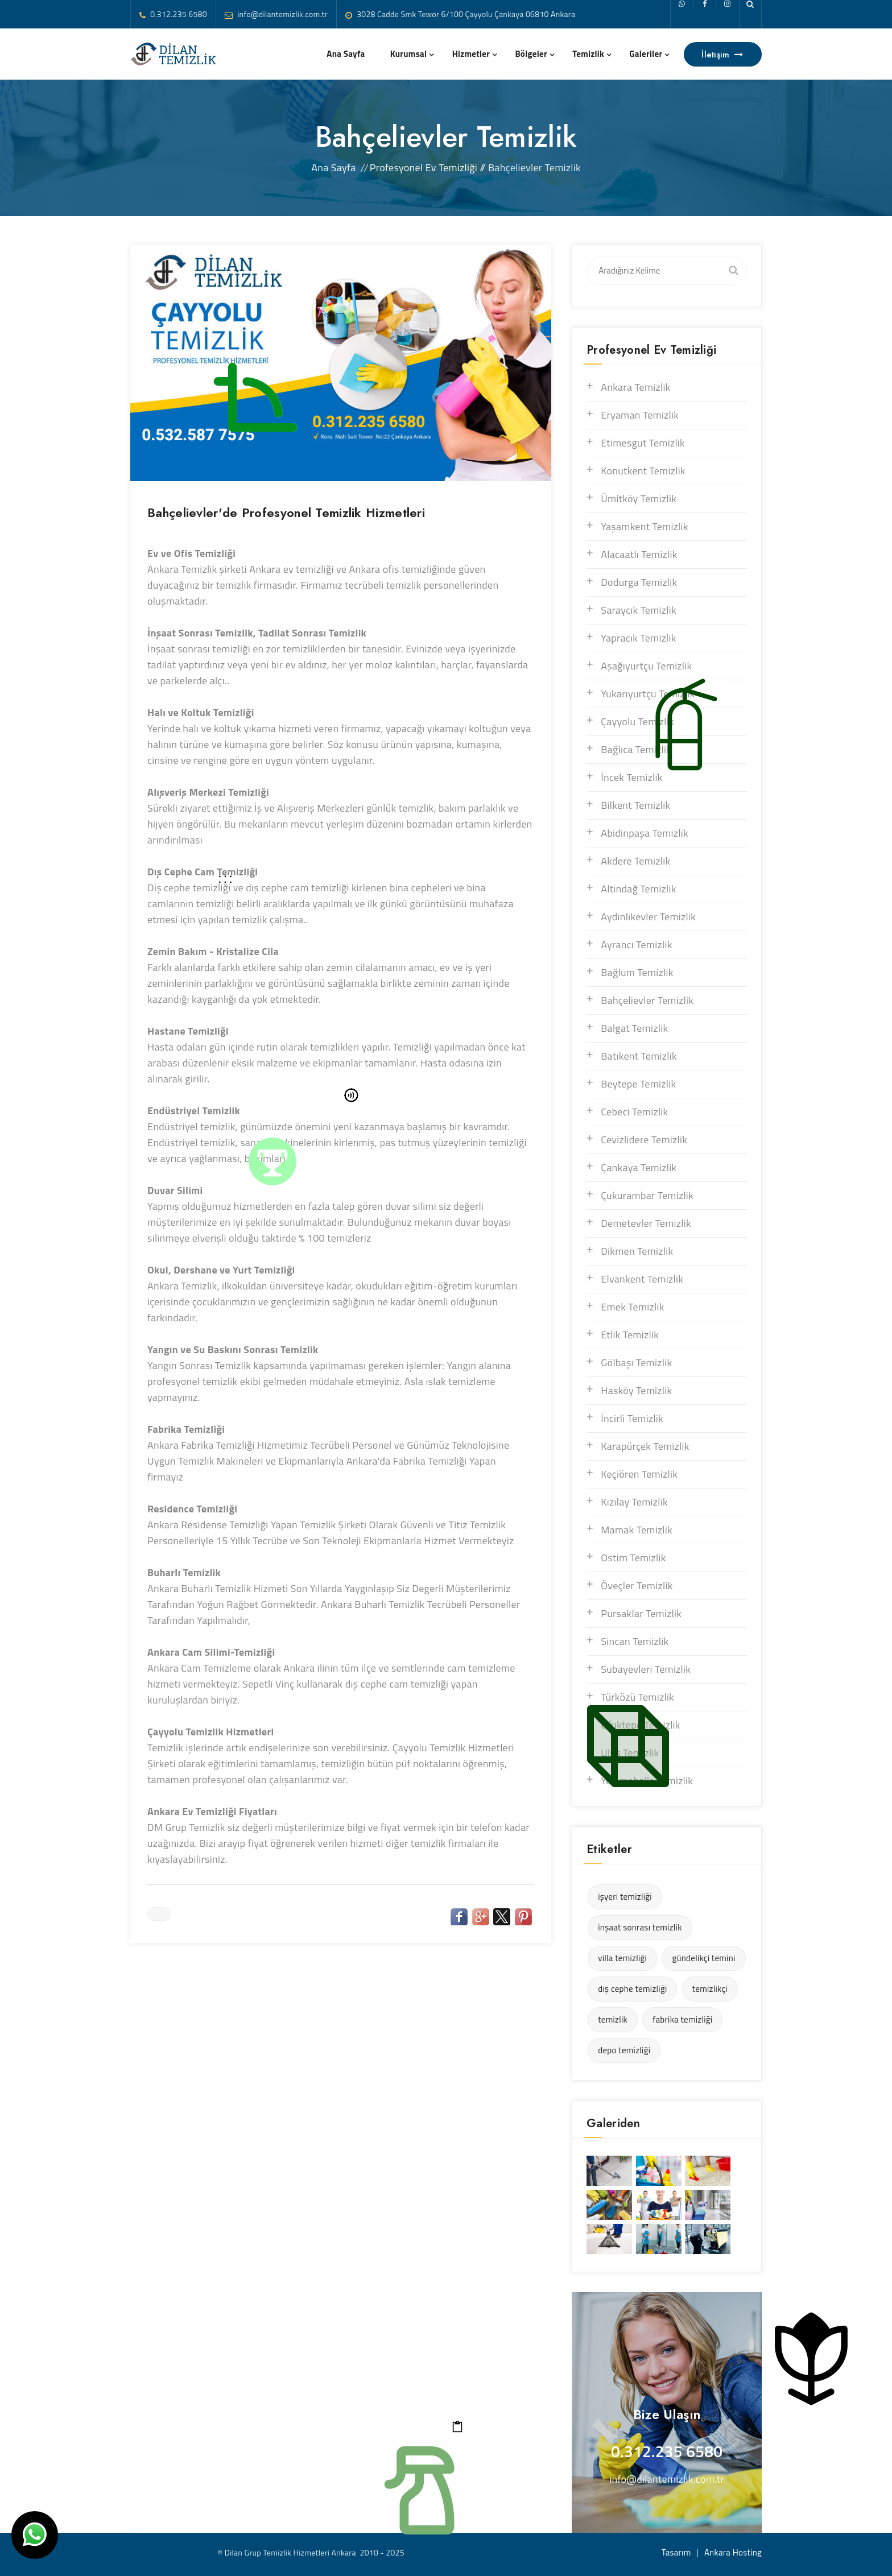 The height and width of the screenshot is (2576, 892). What do you see at coordinates (225, 879) in the screenshot?
I see `drag to reorder items` at bounding box center [225, 879].